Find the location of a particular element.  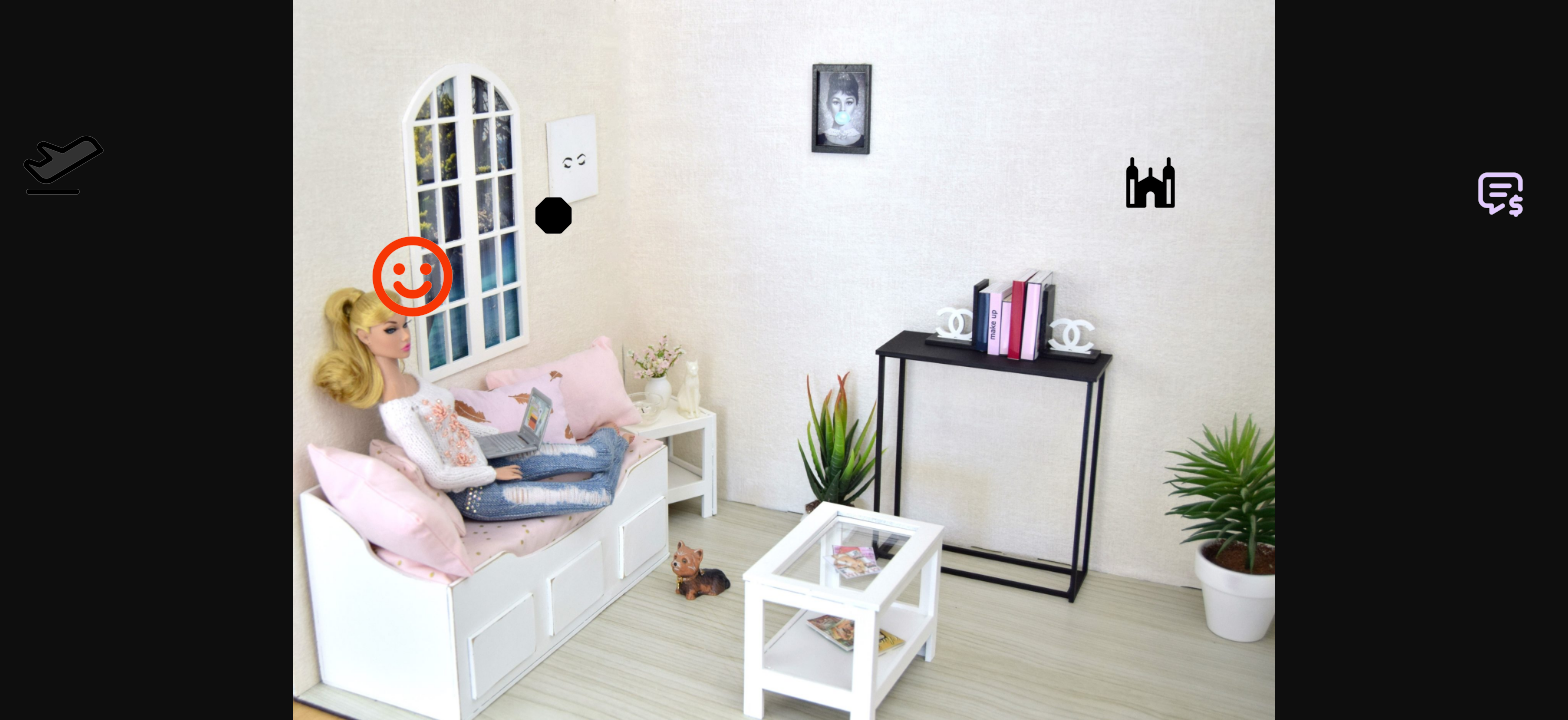

find nearby synagogues is located at coordinates (1150, 183).